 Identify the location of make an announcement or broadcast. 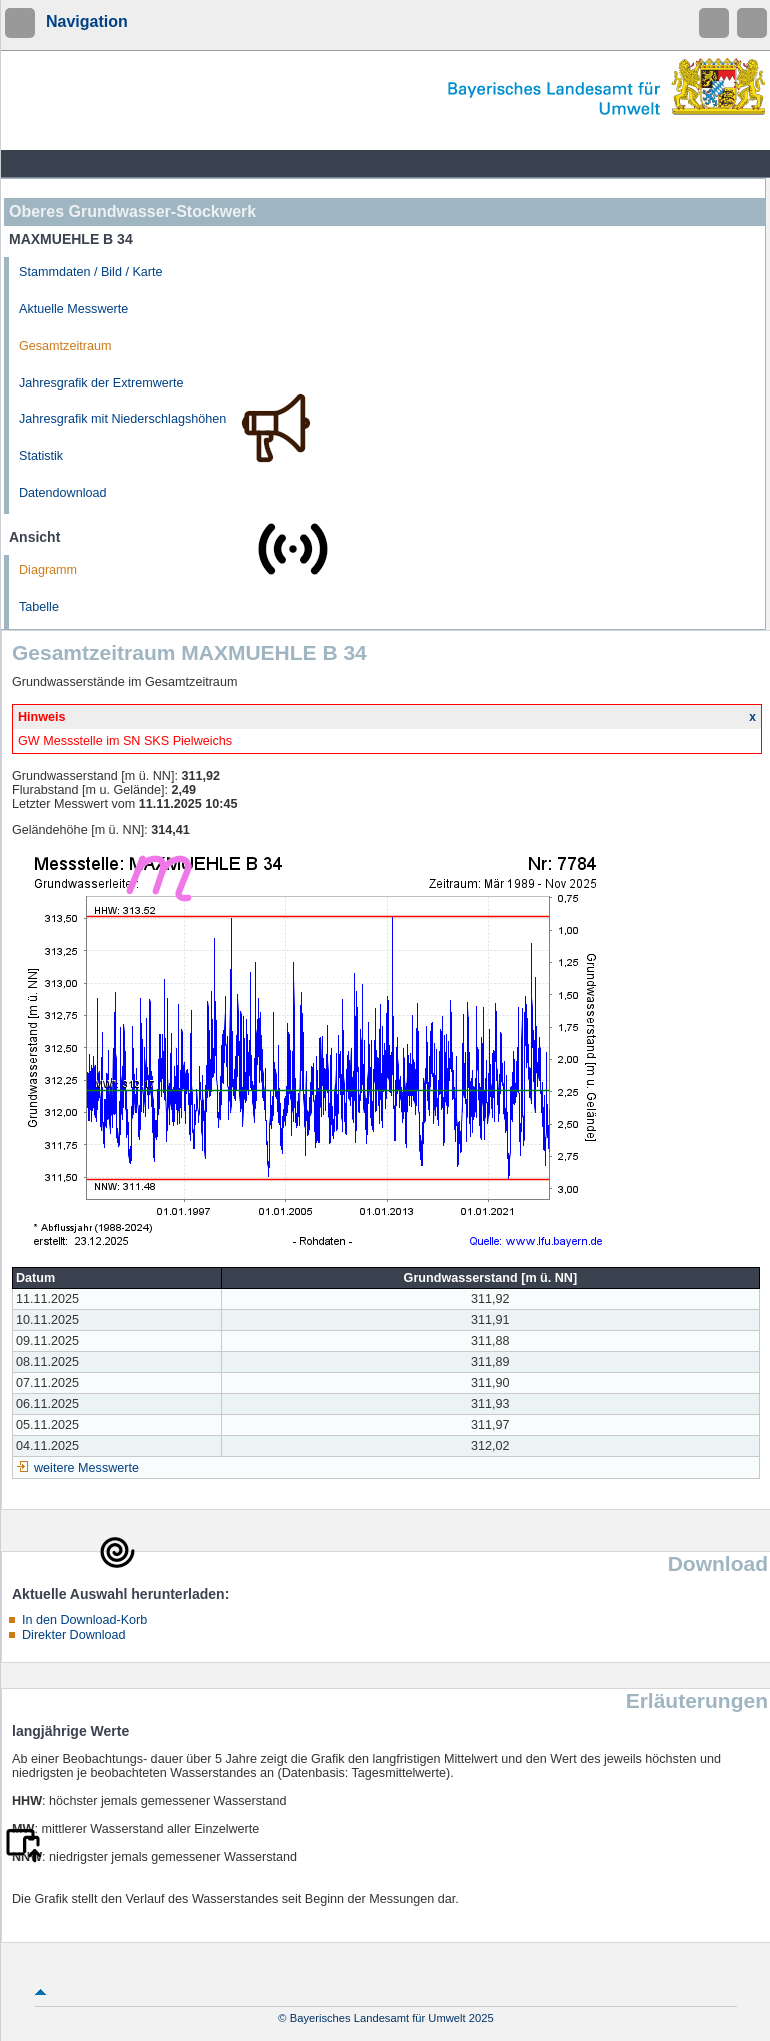
(276, 428).